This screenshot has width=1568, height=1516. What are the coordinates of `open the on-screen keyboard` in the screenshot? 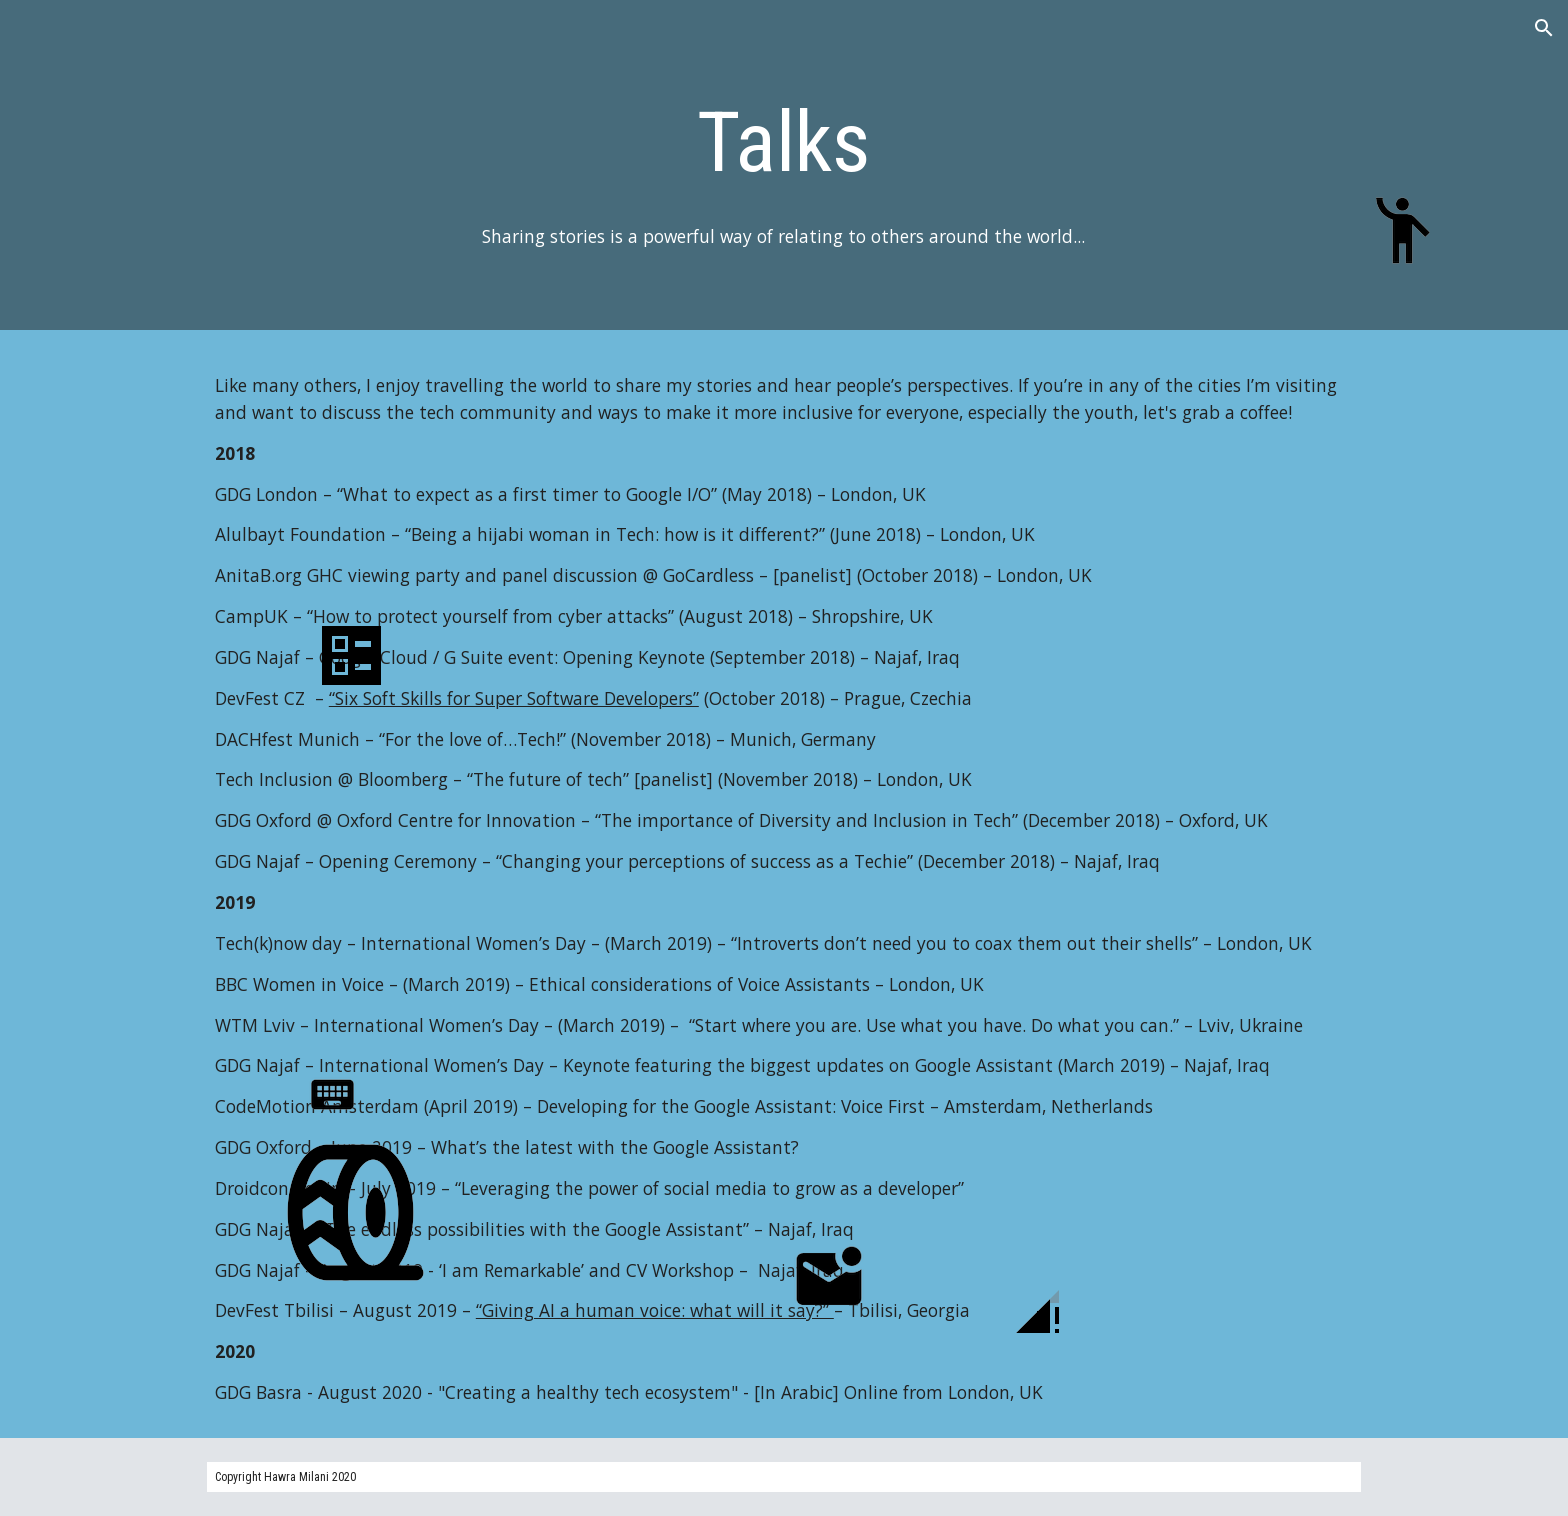 It's located at (332, 1094).